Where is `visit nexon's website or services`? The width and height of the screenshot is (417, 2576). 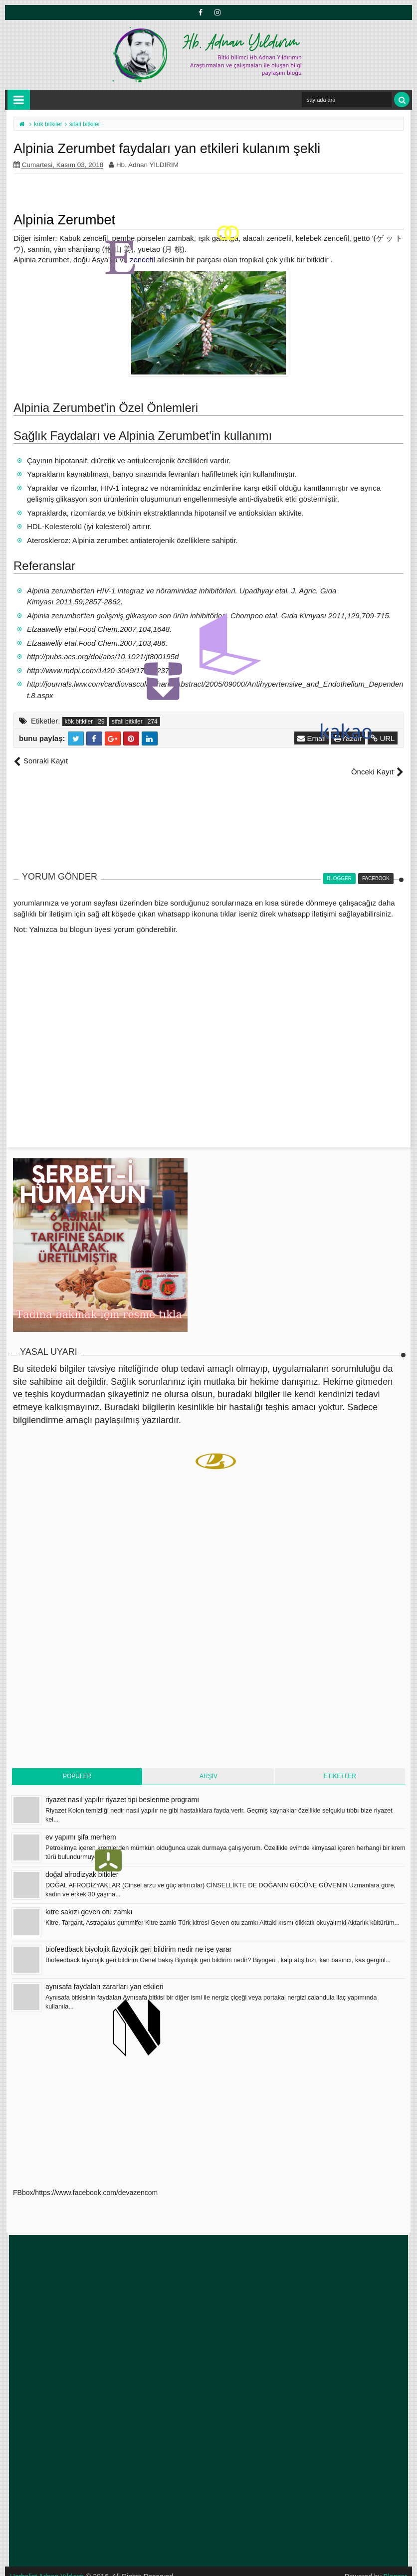 visit nexon's website or services is located at coordinates (230, 644).